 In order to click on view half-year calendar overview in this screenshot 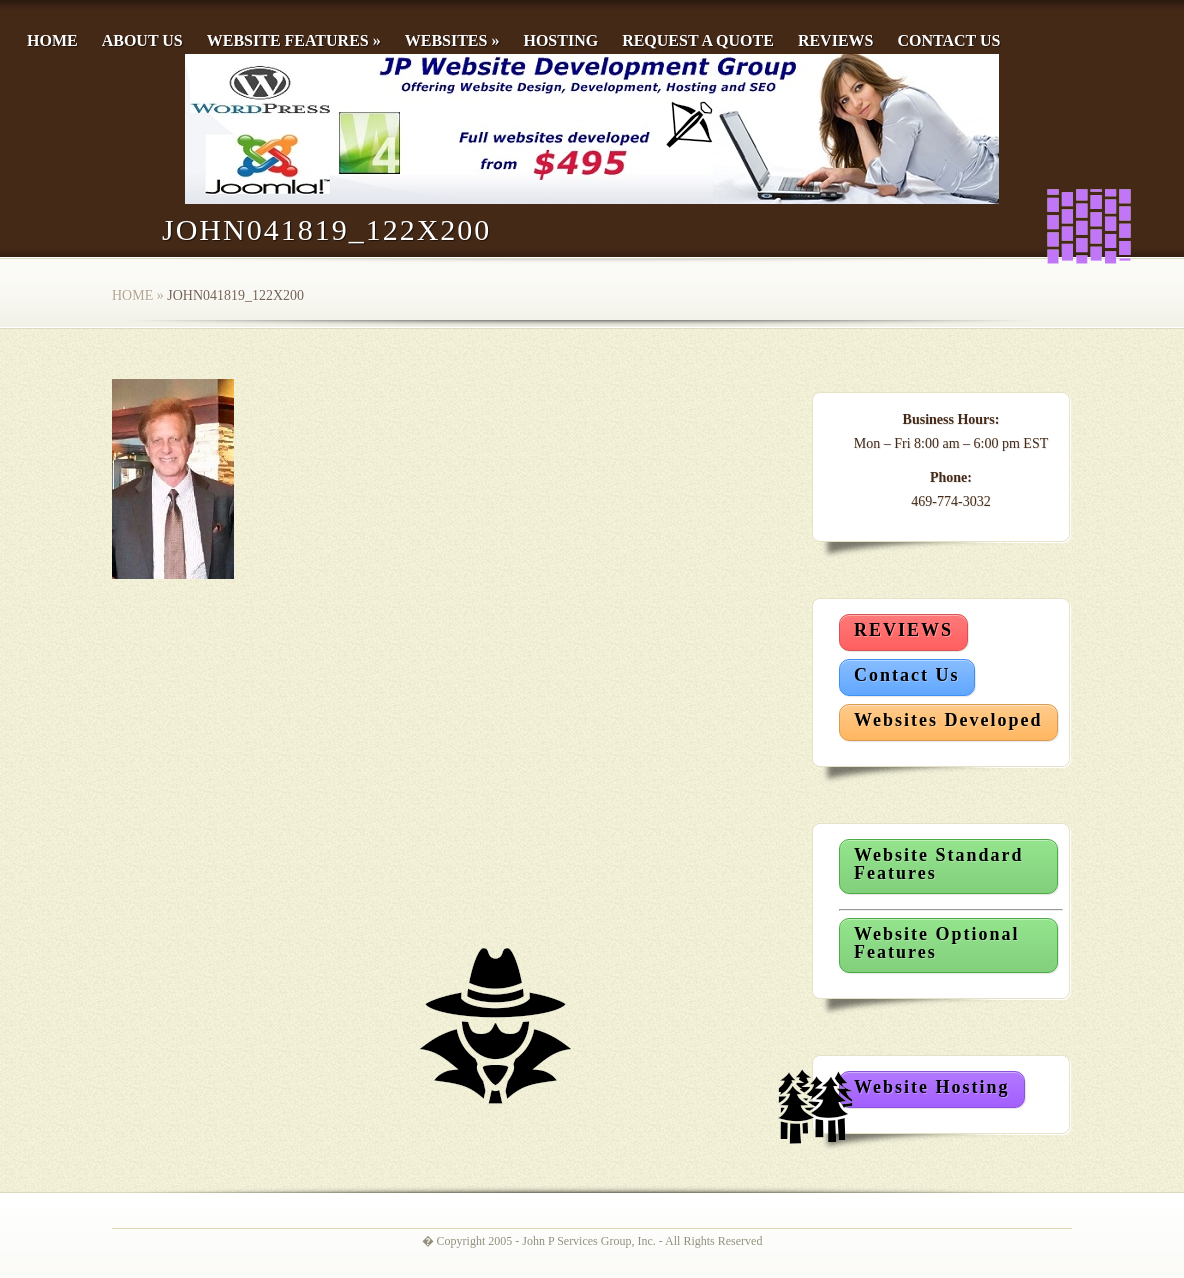, I will do `click(1089, 225)`.